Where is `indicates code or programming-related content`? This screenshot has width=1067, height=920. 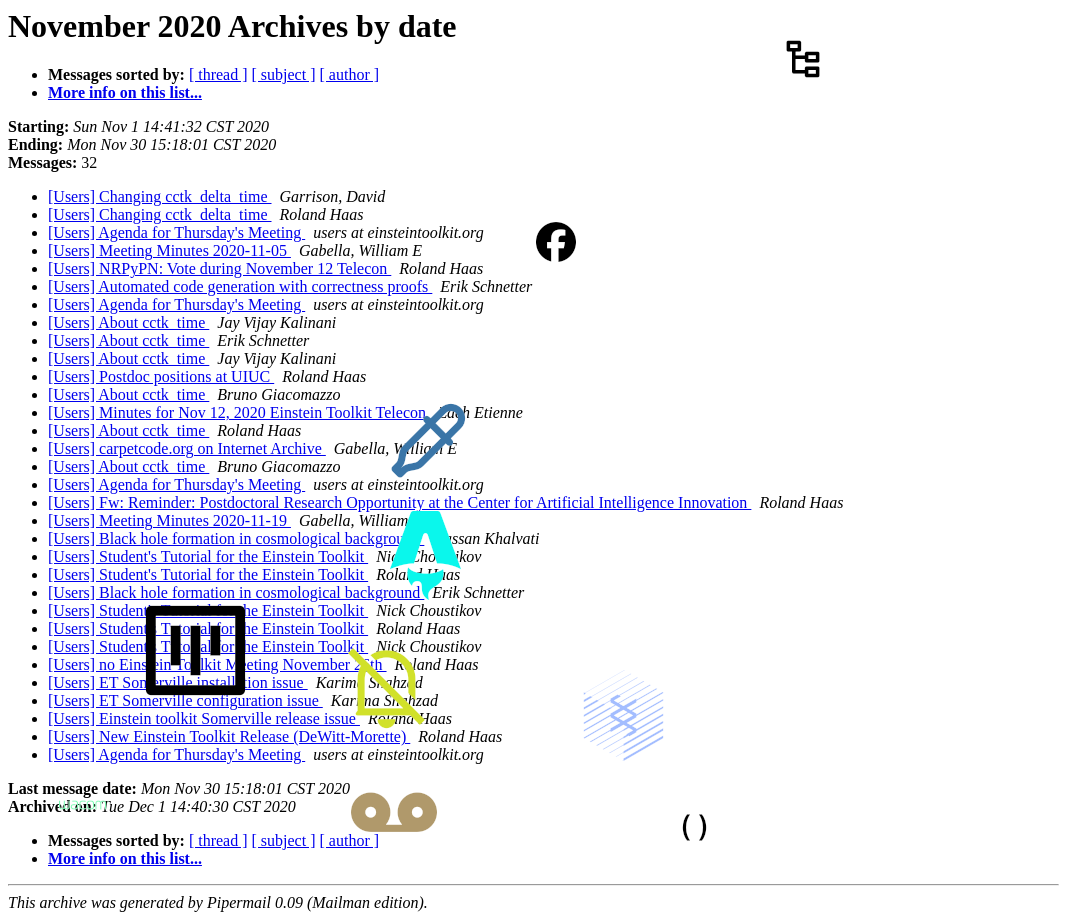
indicates code or programming-related content is located at coordinates (694, 827).